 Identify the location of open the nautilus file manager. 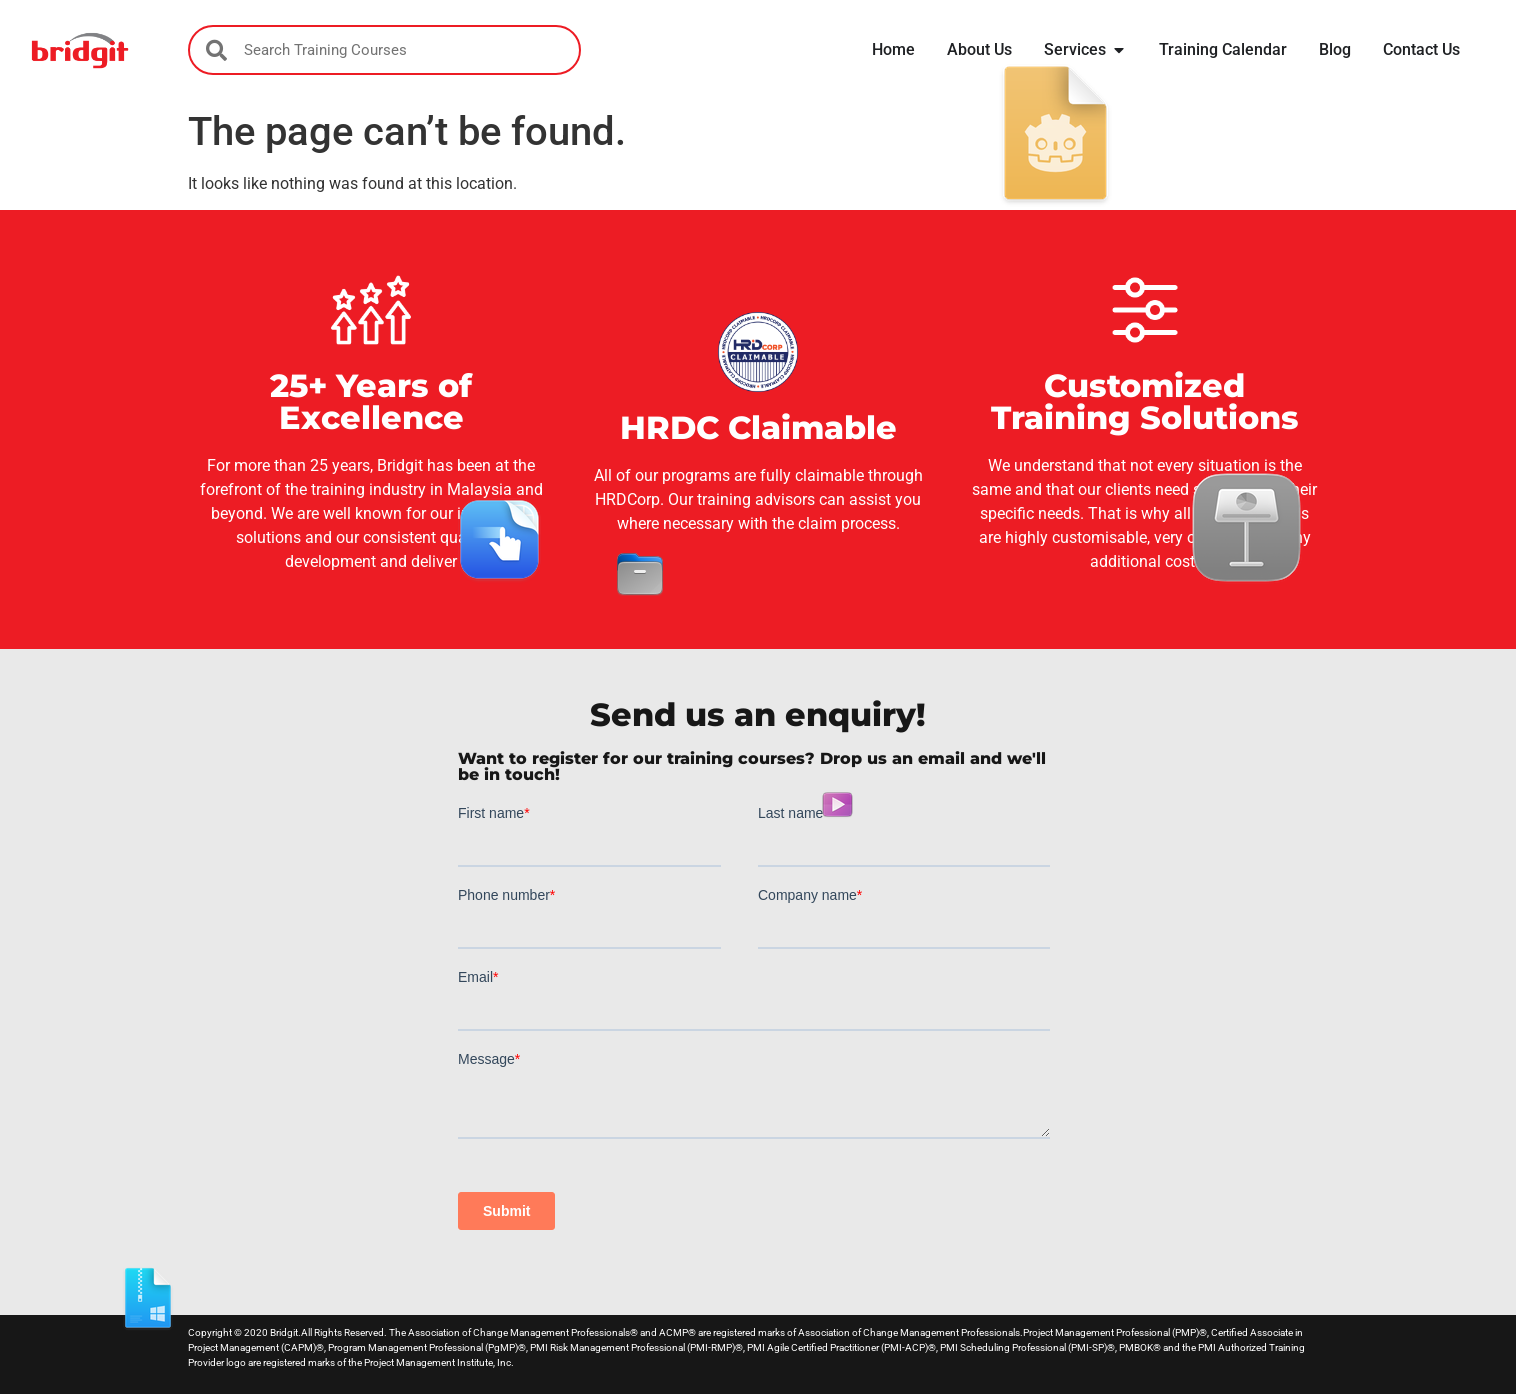
(640, 574).